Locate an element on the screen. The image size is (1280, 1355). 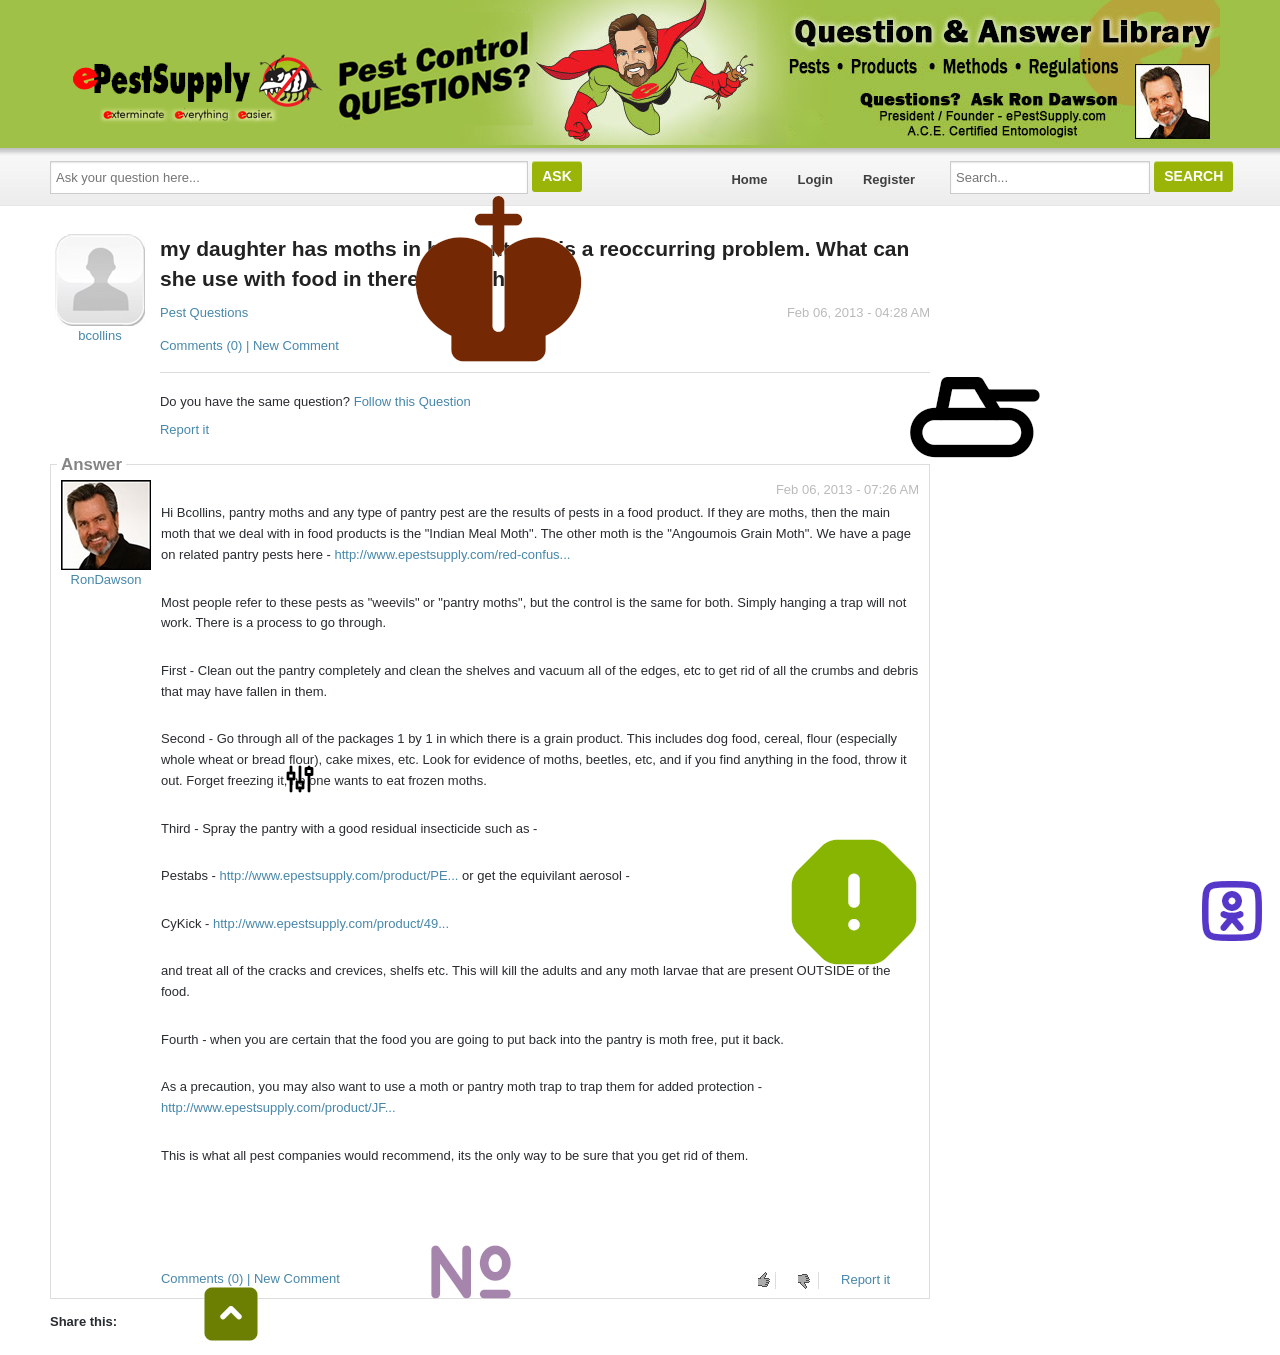
military or defense-related feature is located at coordinates (978, 414).